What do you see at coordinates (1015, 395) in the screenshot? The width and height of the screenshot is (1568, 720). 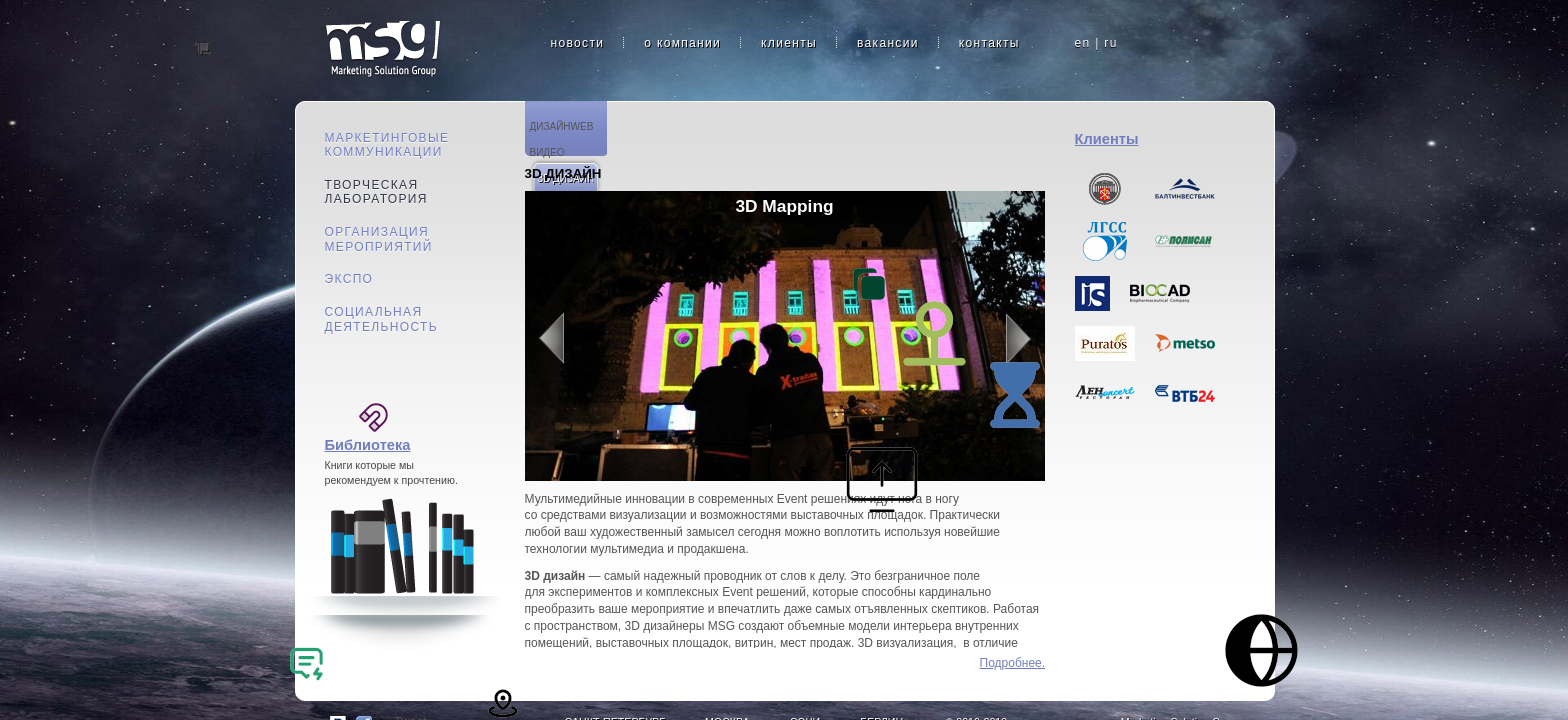 I see `indicates a process has just started or is beginning` at bounding box center [1015, 395].